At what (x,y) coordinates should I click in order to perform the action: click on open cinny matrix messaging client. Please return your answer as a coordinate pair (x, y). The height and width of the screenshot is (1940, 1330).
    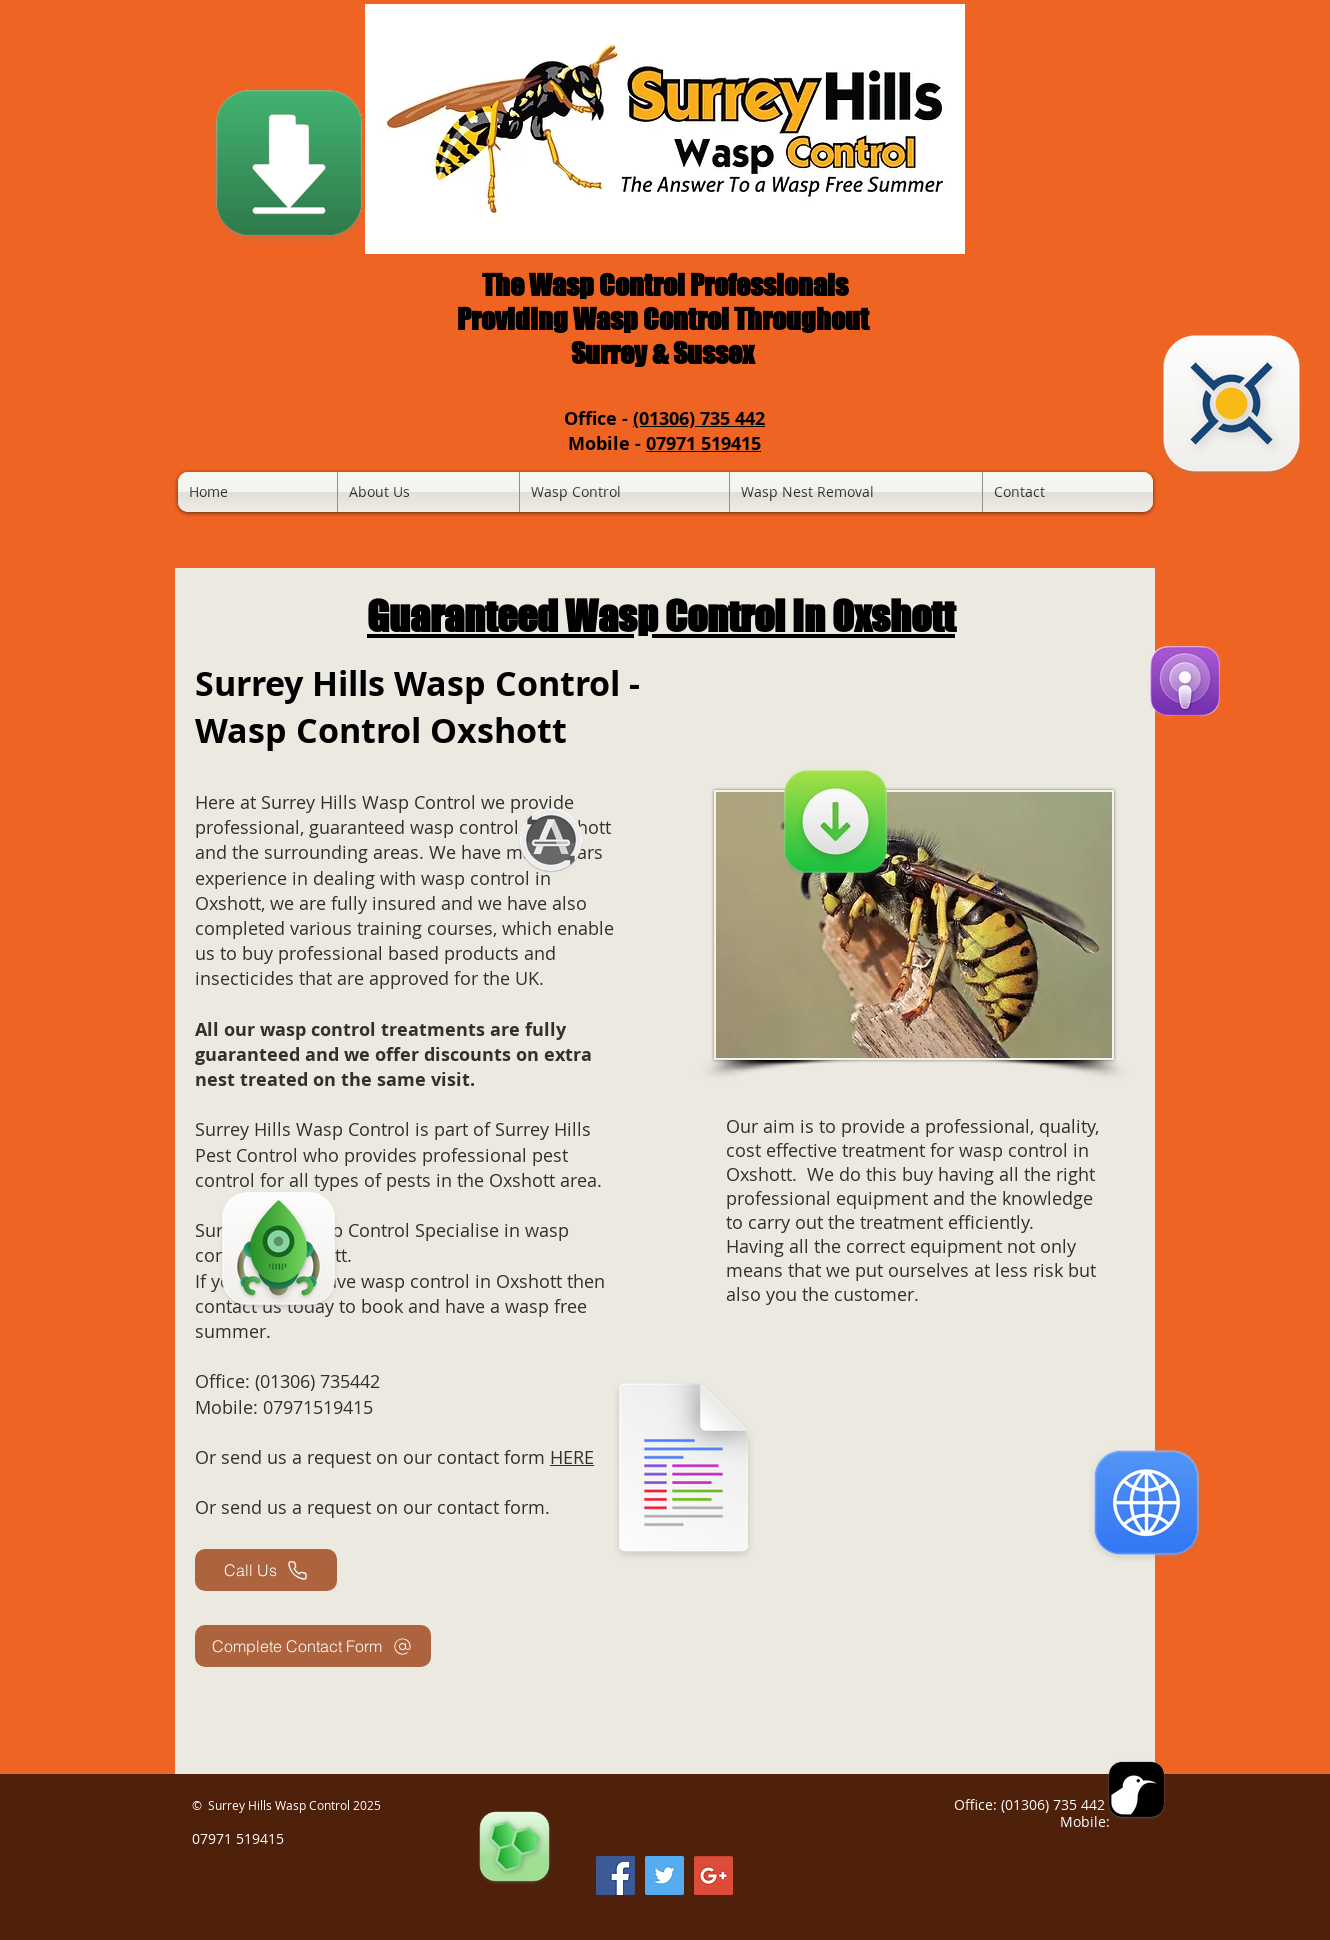
    Looking at the image, I should click on (1136, 1789).